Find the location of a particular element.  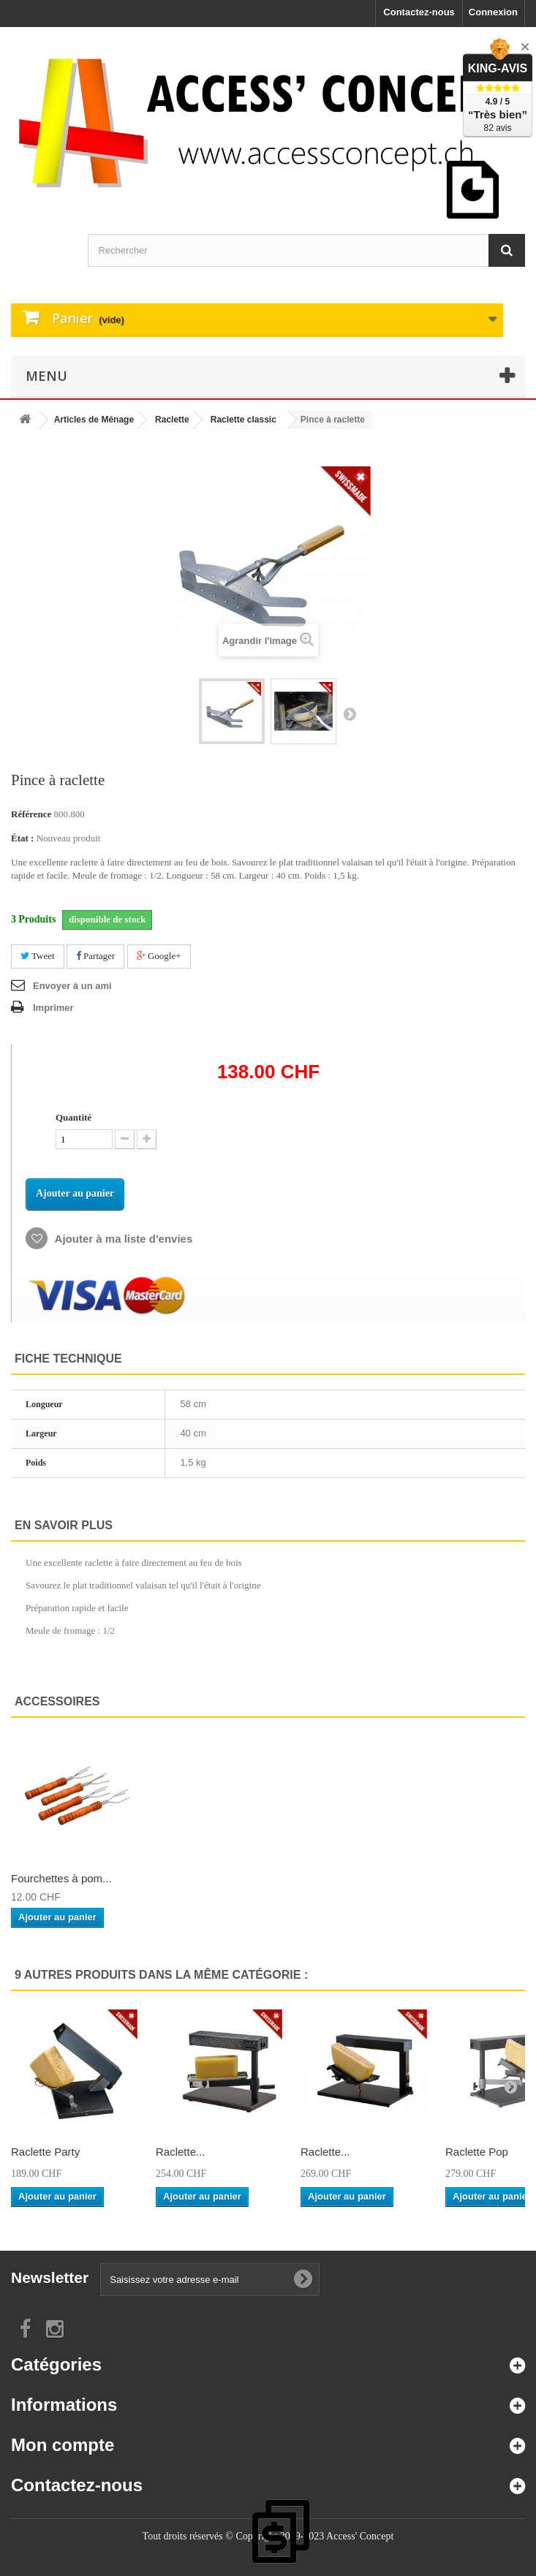

view currency or financial documents is located at coordinates (281, 2531).